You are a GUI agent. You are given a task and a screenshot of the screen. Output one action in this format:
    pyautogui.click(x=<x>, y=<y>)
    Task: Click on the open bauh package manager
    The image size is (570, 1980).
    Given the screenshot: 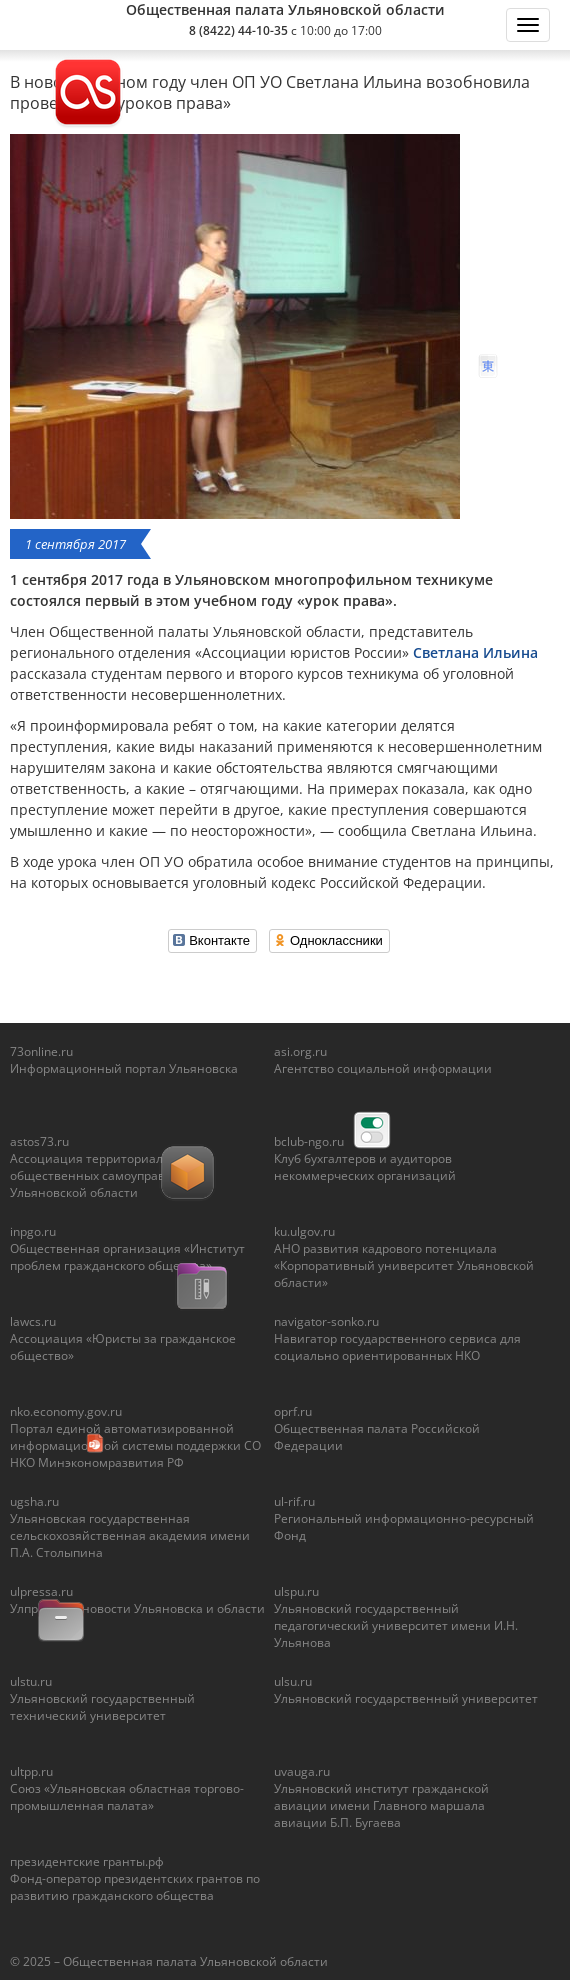 What is the action you would take?
    pyautogui.click(x=187, y=1172)
    